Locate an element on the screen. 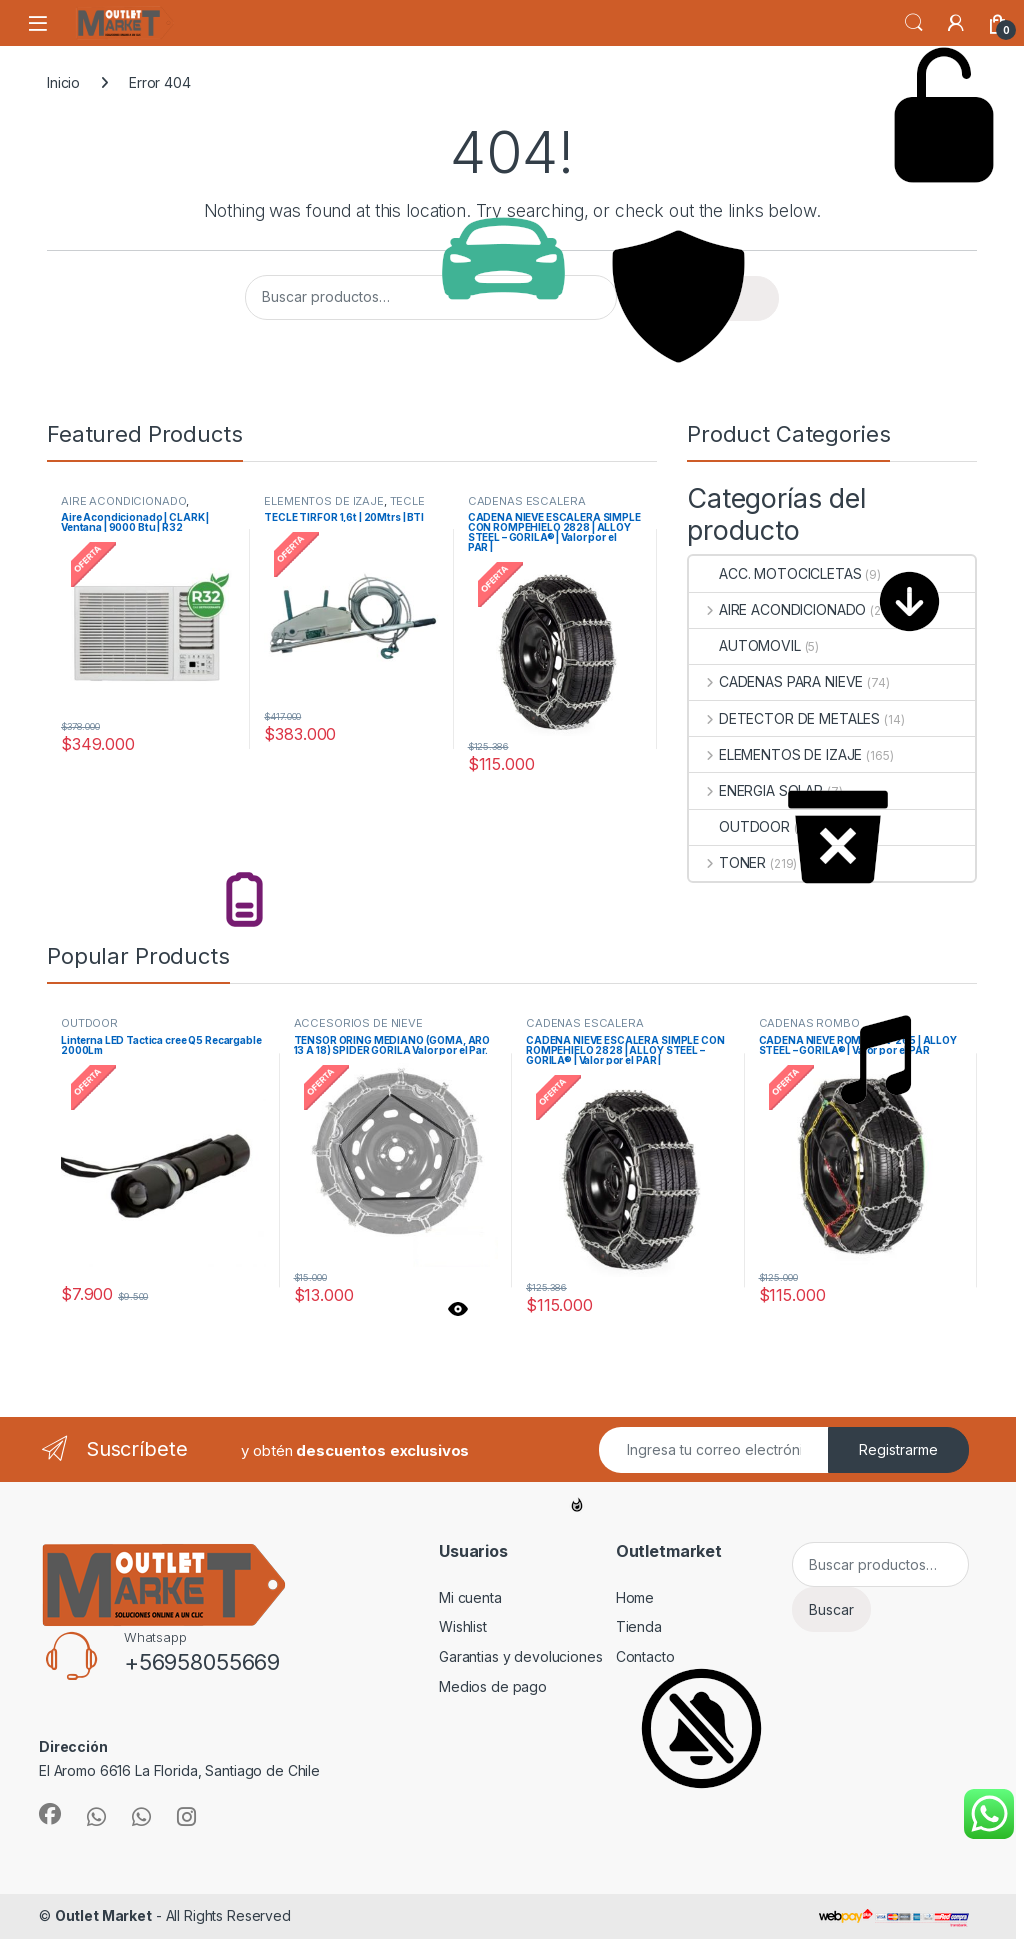 The width and height of the screenshot is (1024, 1939). access vehicle or car-related features is located at coordinates (503, 258).